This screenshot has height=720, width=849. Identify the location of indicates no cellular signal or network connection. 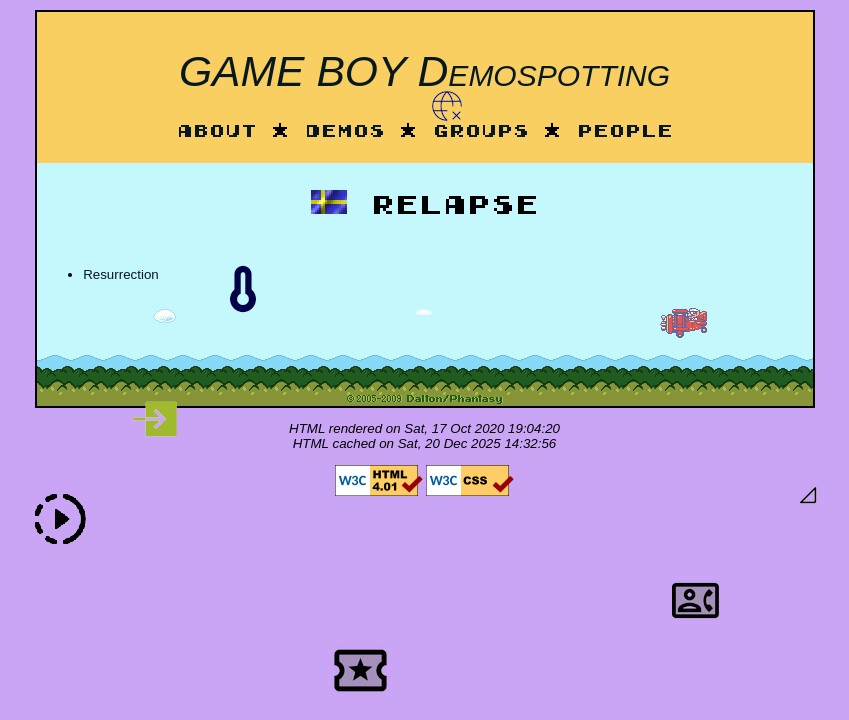
(807, 494).